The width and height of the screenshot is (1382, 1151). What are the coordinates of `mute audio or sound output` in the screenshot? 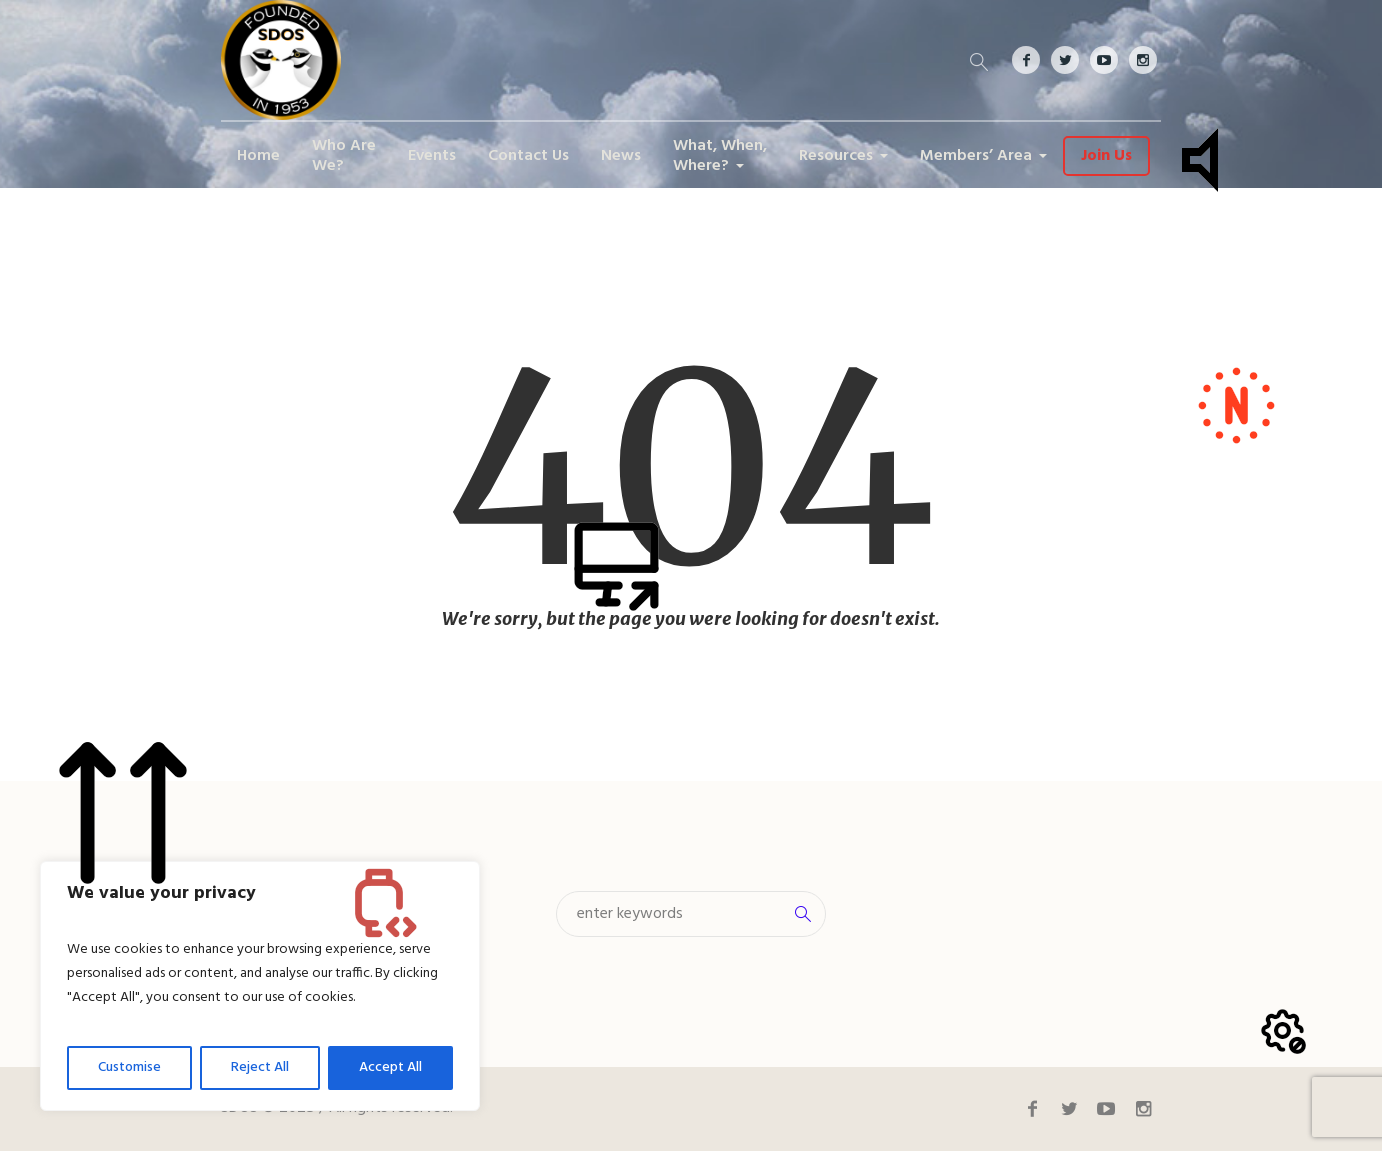 It's located at (1202, 160).